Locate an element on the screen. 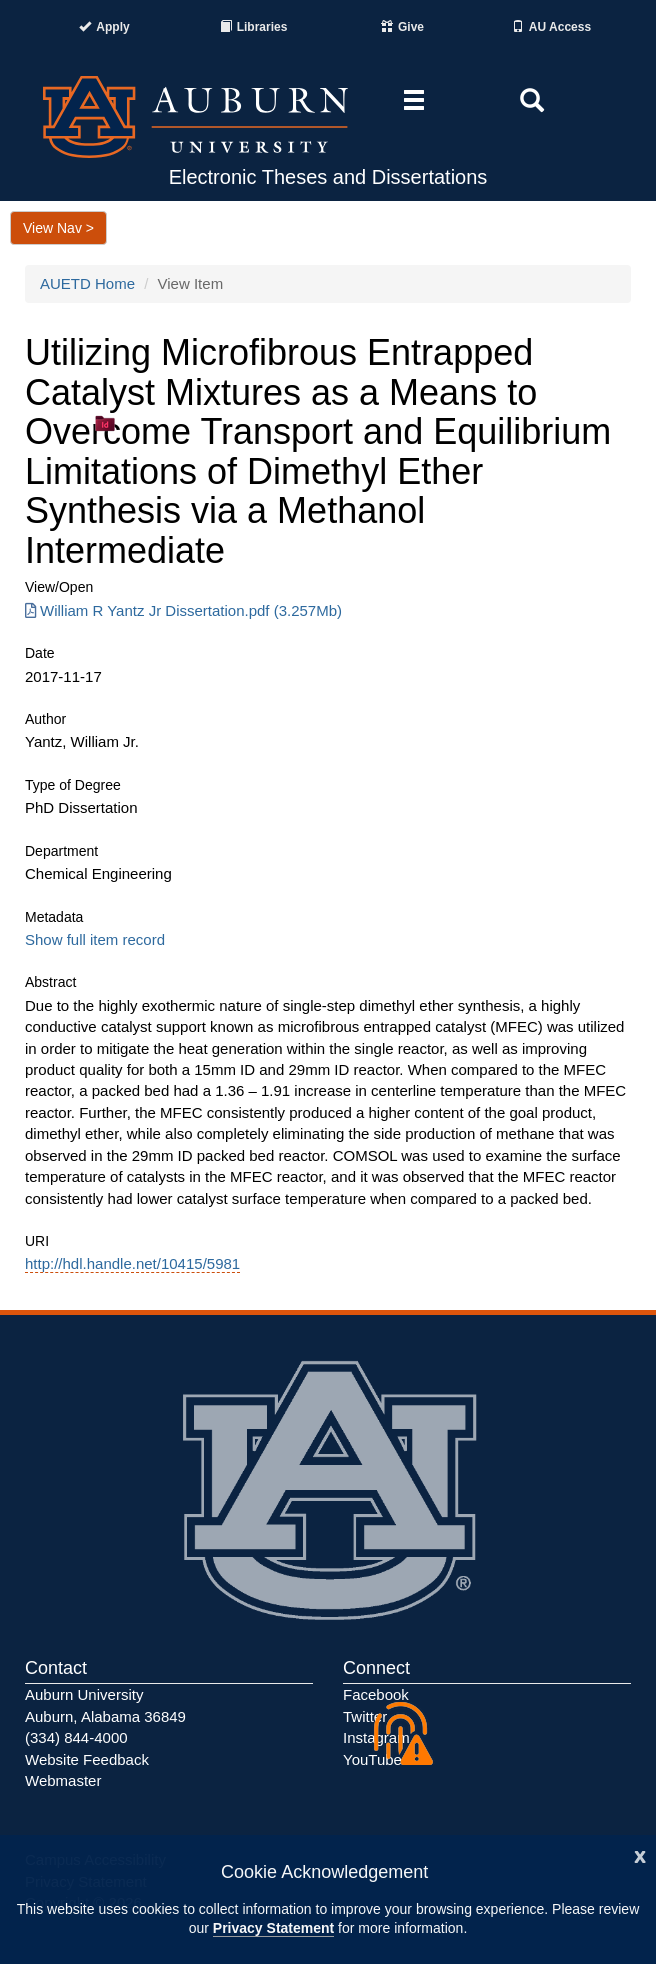 Image resolution: width=656 pixels, height=1964 pixels. folder containing Adobe InDesign project files is located at coordinates (105, 424).